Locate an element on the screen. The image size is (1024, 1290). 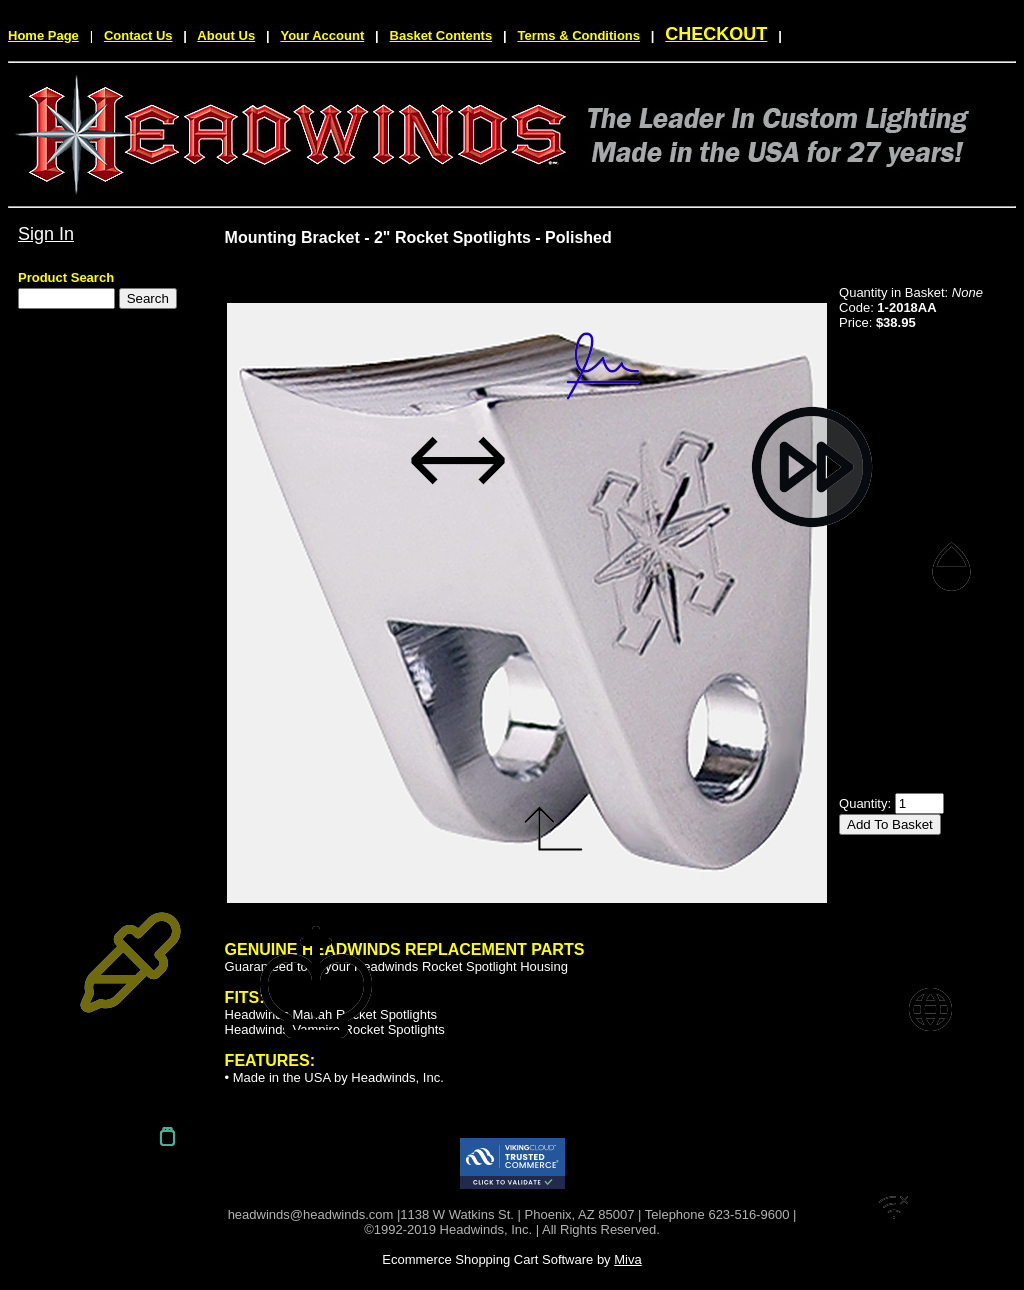
resize element horizontally is located at coordinates (458, 457).